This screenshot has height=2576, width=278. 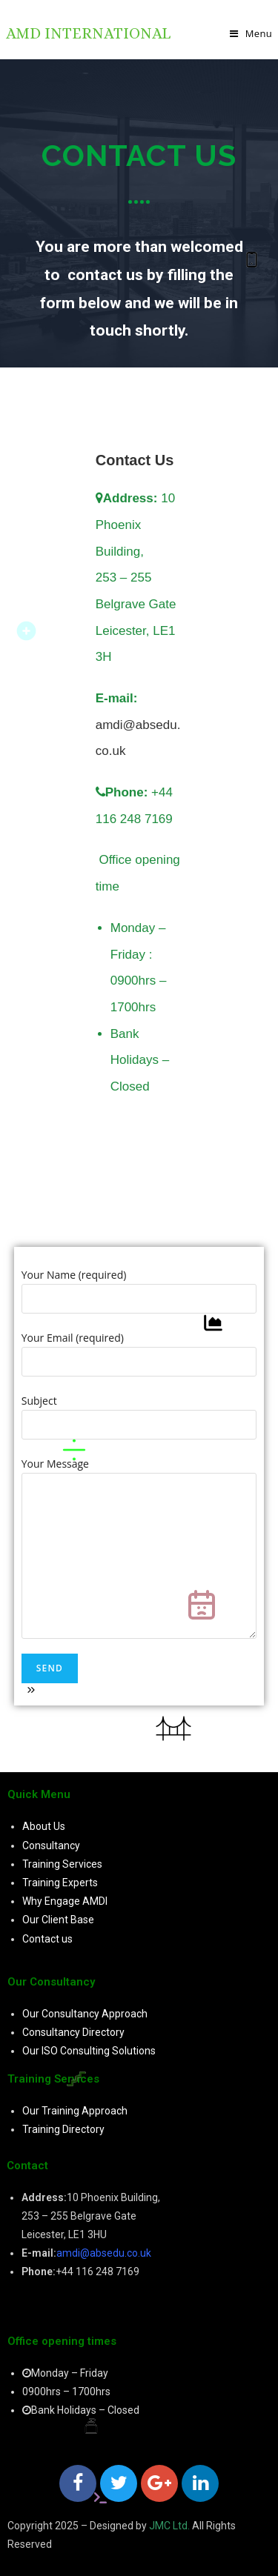 What do you see at coordinates (213, 1322) in the screenshot?
I see `view area chart or graph data` at bounding box center [213, 1322].